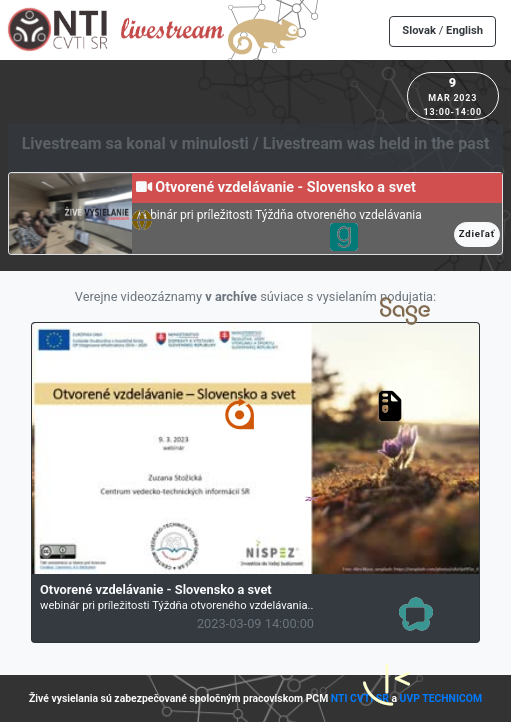 The image size is (511, 722). Describe the element at coordinates (416, 614) in the screenshot. I see `webrtc logo indicating real-time communication features` at that location.